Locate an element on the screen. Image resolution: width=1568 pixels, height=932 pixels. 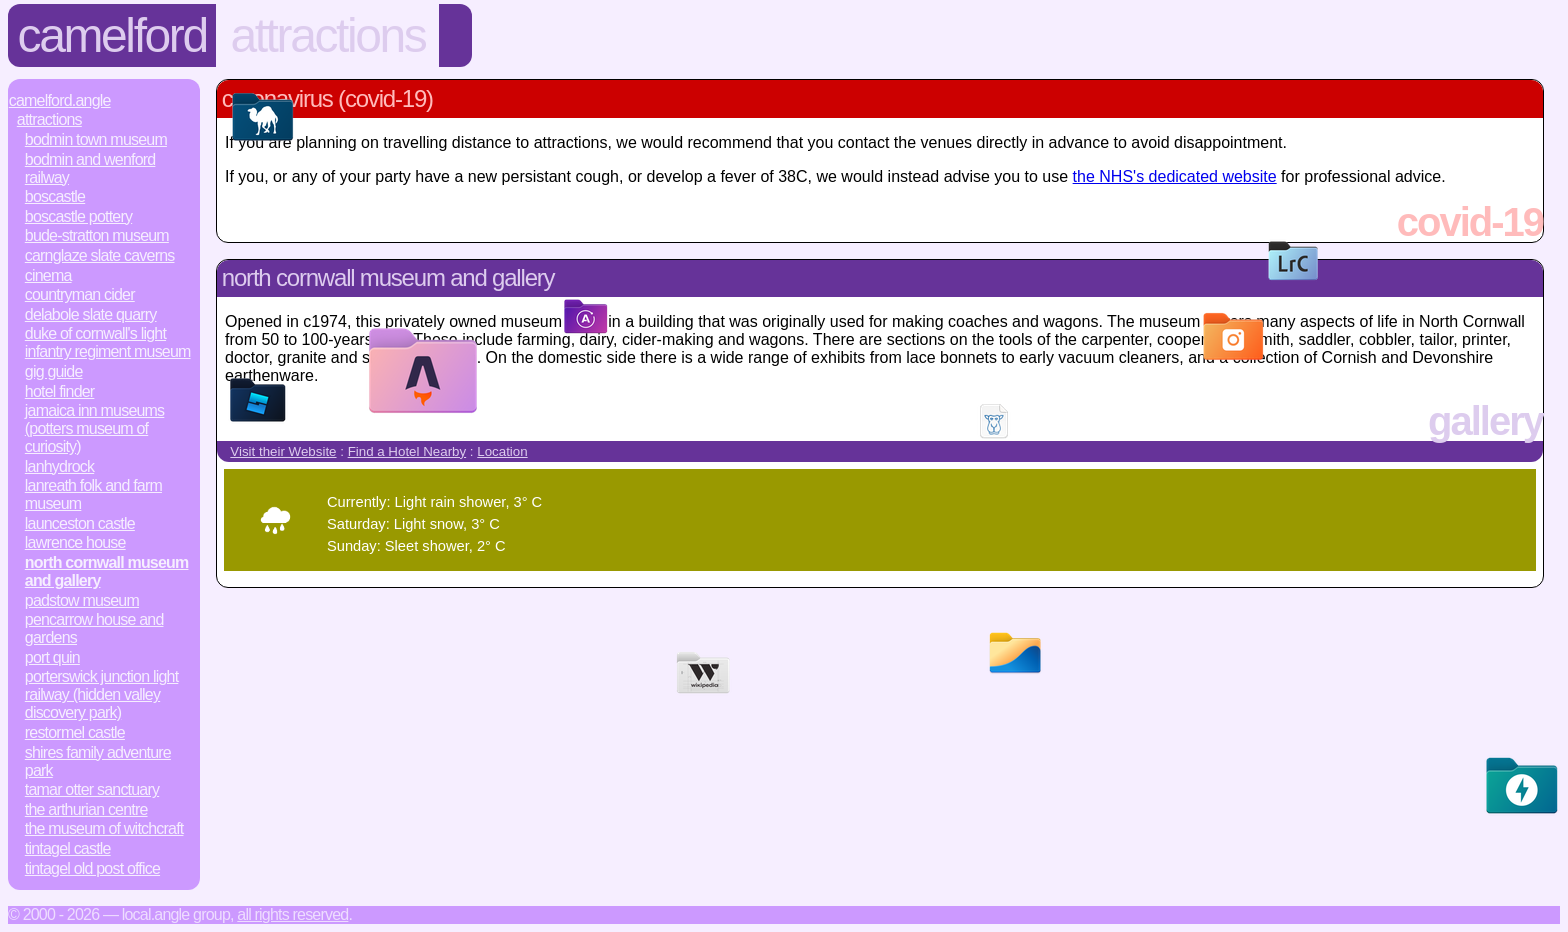
open your files folder is located at coordinates (1015, 654).